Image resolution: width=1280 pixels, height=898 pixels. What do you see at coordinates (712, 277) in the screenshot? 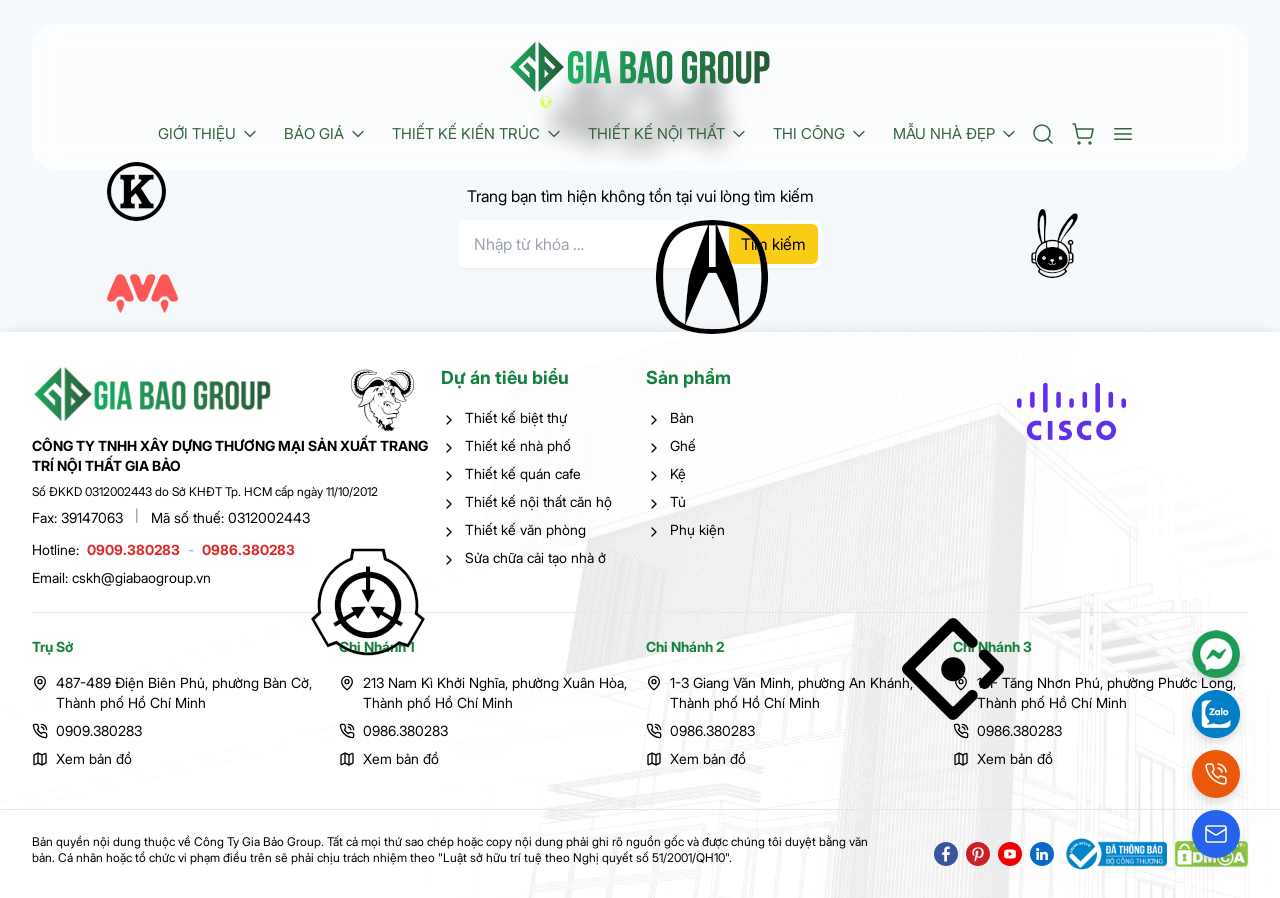
I see `Acura brand logo` at bounding box center [712, 277].